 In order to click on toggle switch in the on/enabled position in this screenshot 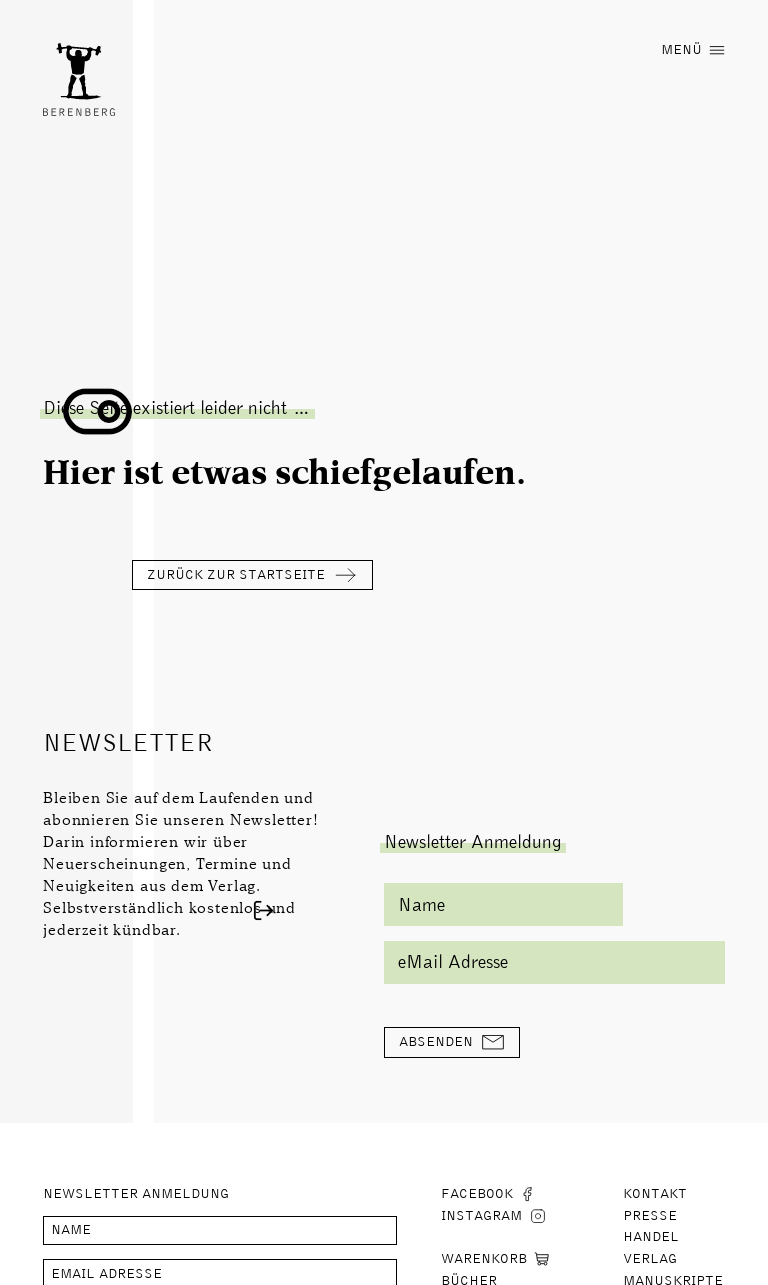, I will do `click(97, 411)`.